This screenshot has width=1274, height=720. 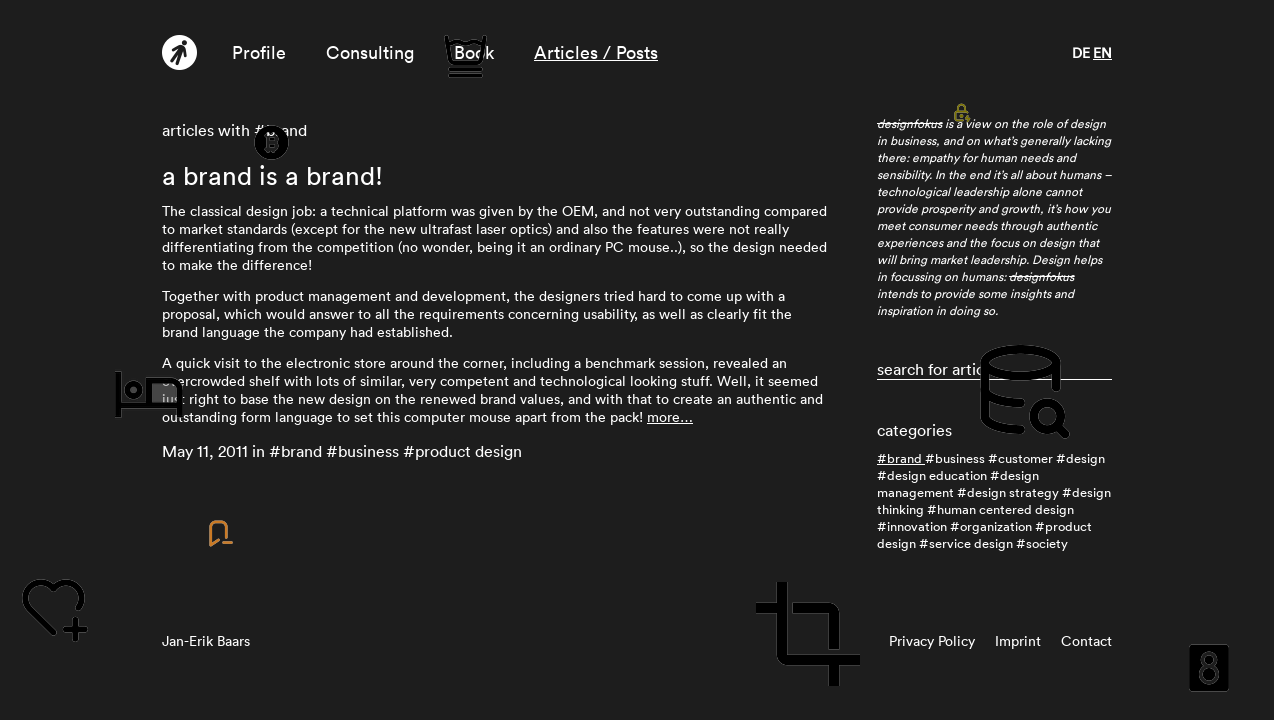 I want to click on find nearby hotels or accommodations, so click(x=149, y=393).